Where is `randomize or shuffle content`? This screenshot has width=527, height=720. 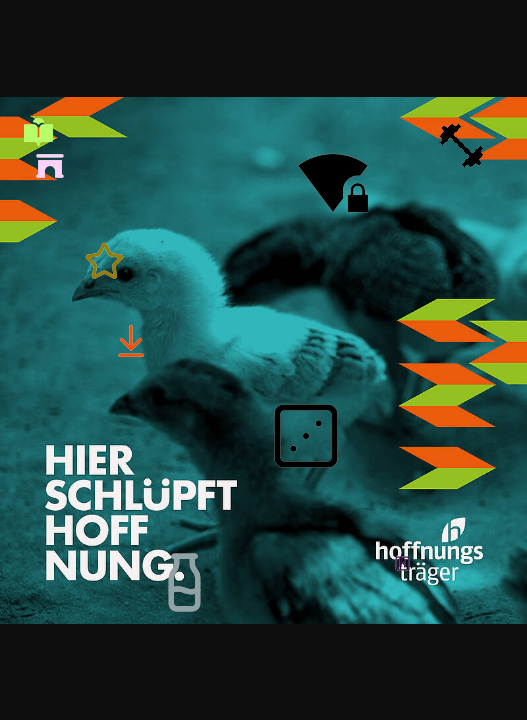 randomize or shuffle content is located at coordinates (306, 436).